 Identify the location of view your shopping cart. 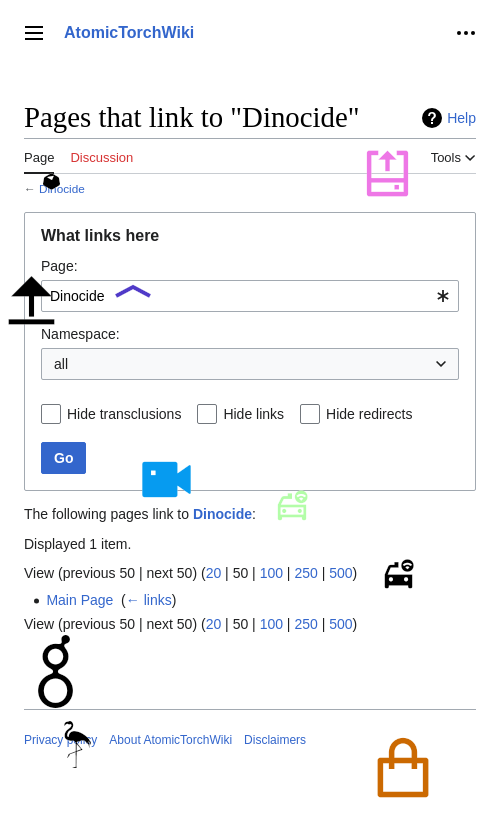
(403, 769).